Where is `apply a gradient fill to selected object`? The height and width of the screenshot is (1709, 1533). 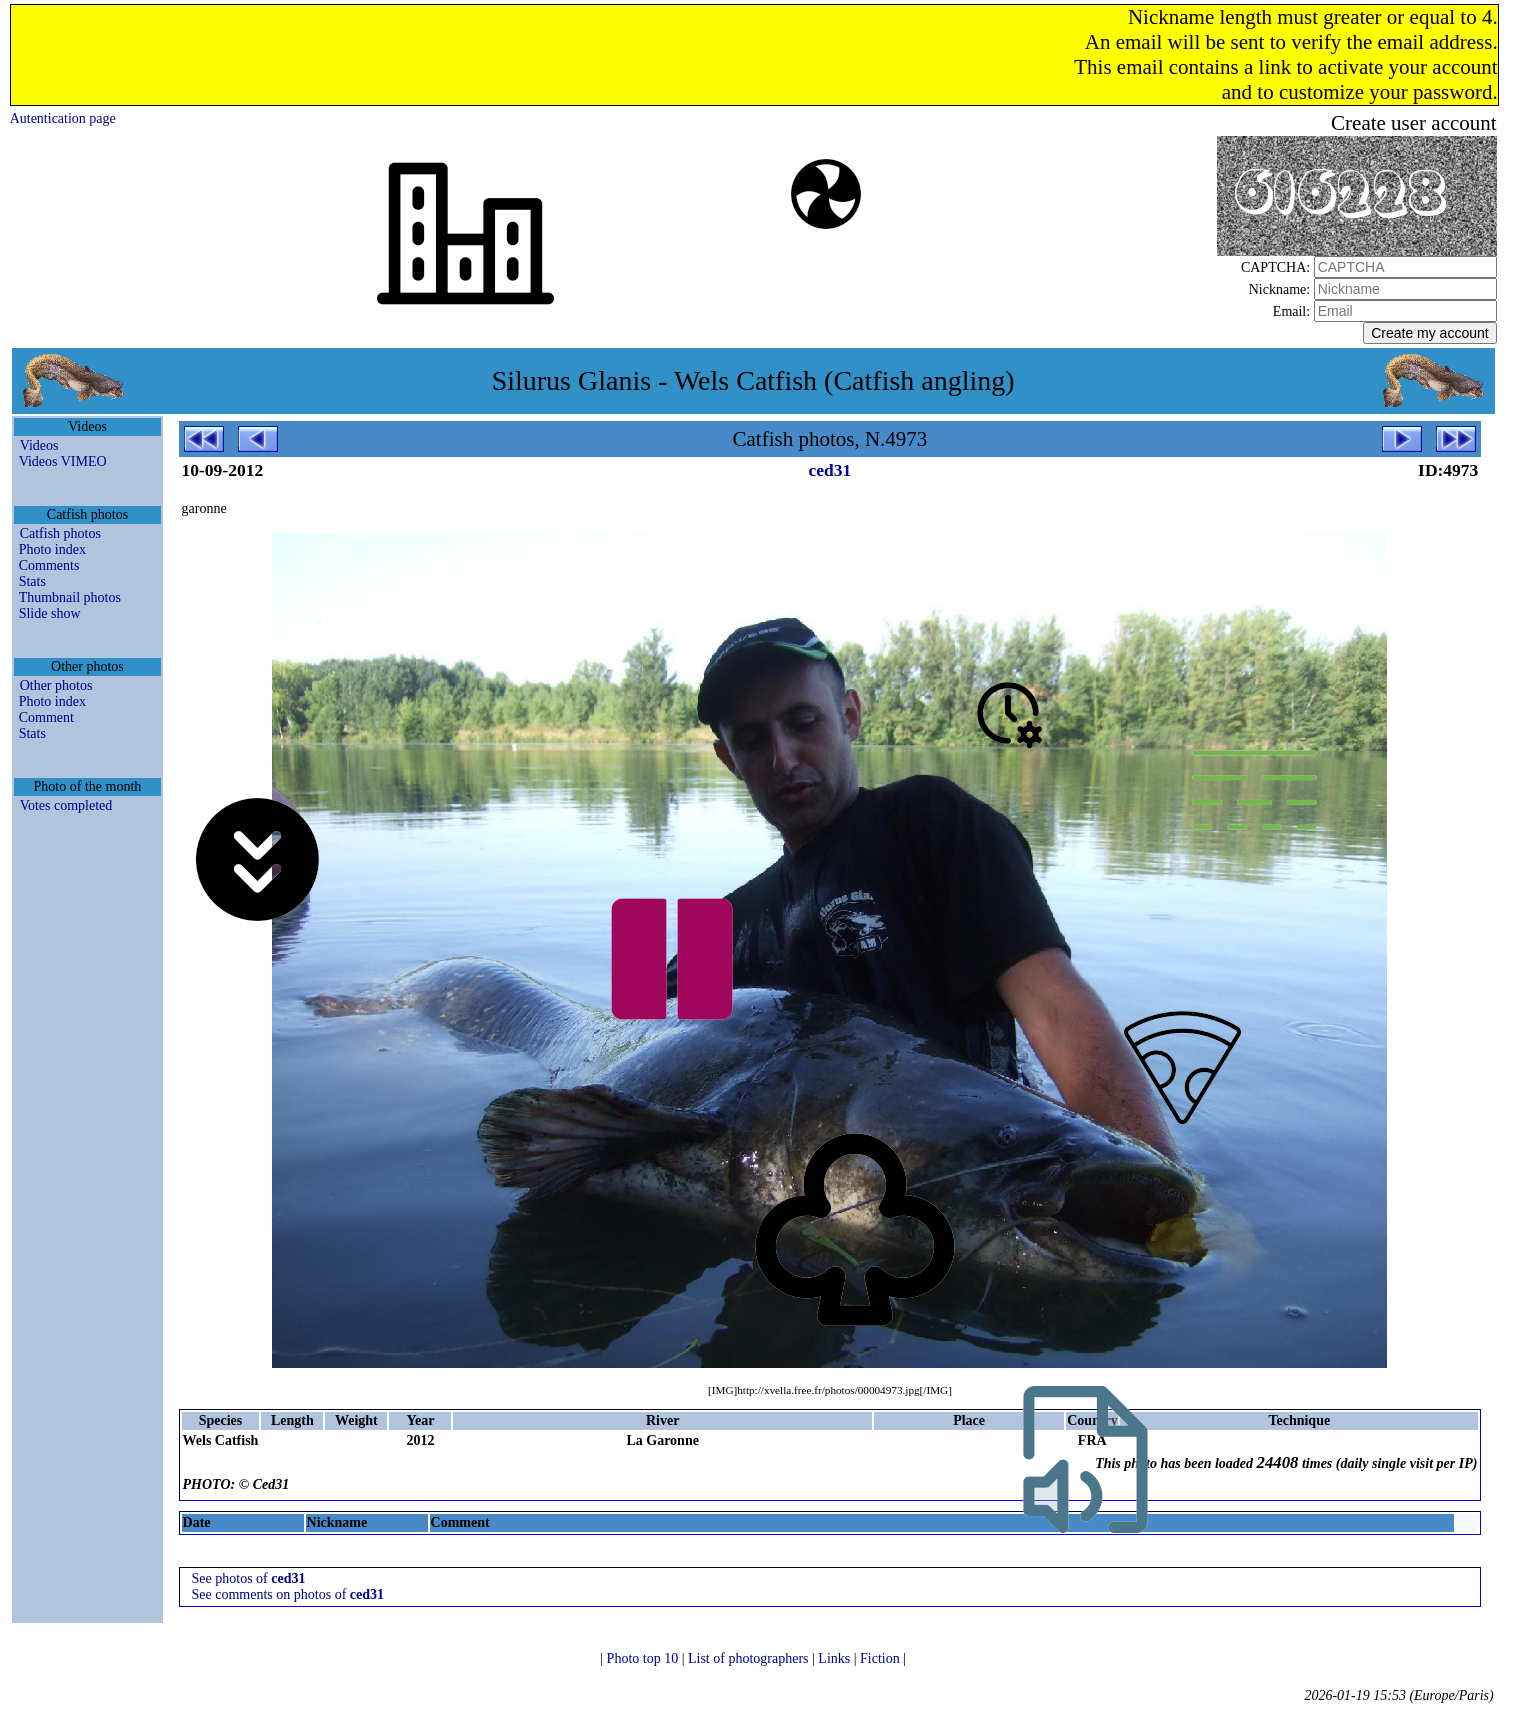 apply a gradient fill to selected object is located at coordinates (1254, 792).